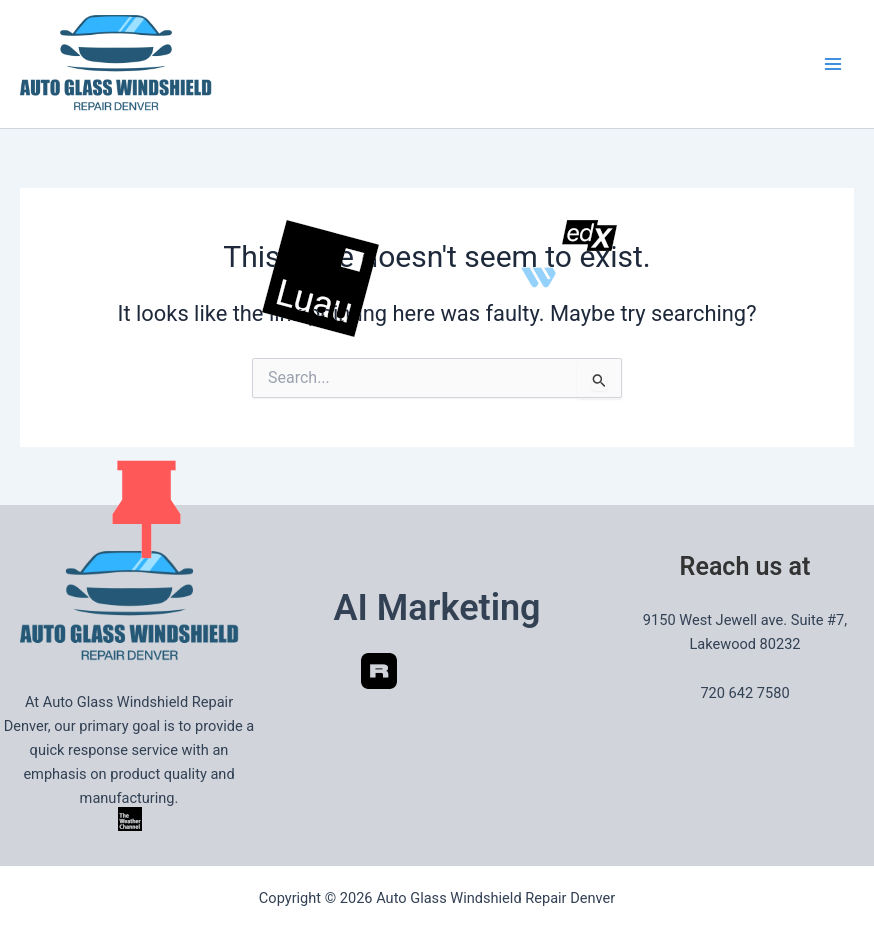  Describe the element at coordinates (379, 671) in the screenshot. I see `open the rarible NFT marketplace app` at that location.